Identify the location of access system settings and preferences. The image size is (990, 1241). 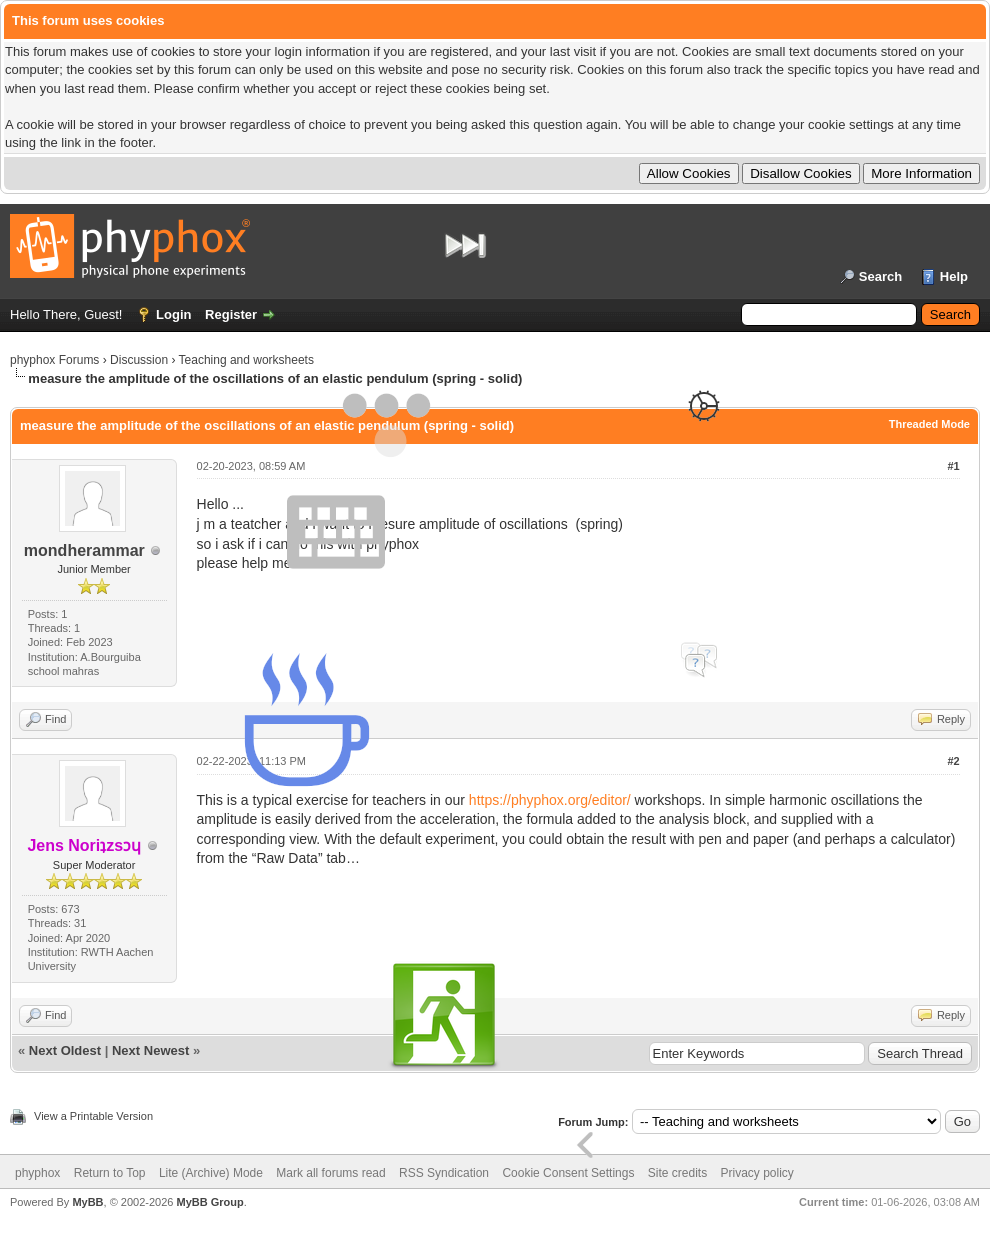
(704, 406).